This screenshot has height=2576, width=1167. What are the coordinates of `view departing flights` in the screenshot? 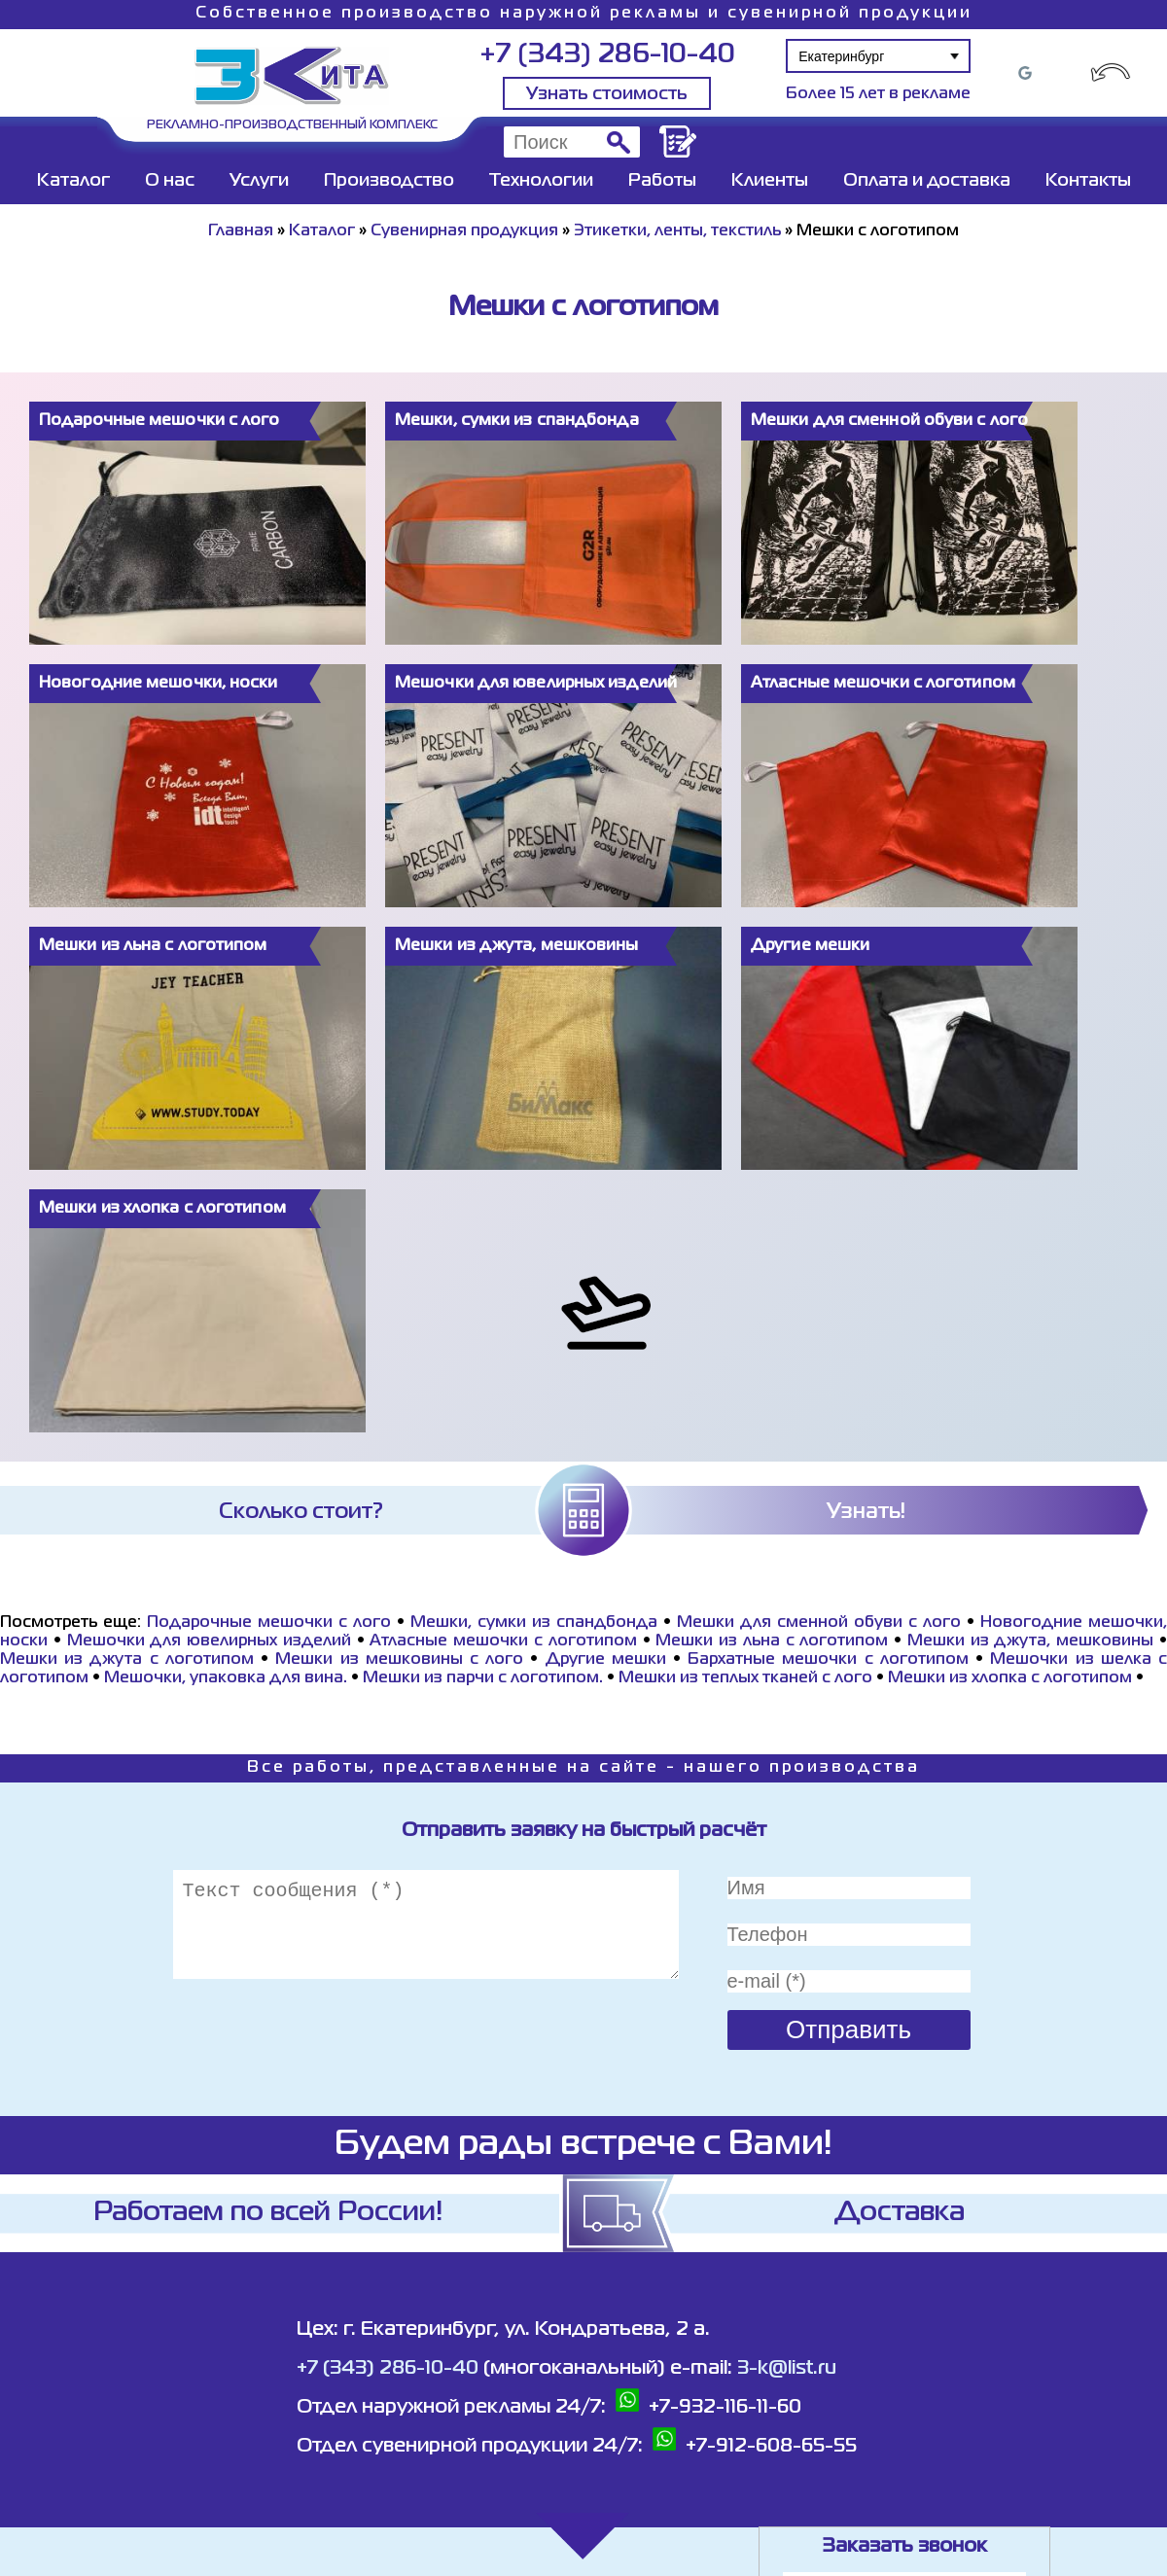 It's located at (607, 1310).